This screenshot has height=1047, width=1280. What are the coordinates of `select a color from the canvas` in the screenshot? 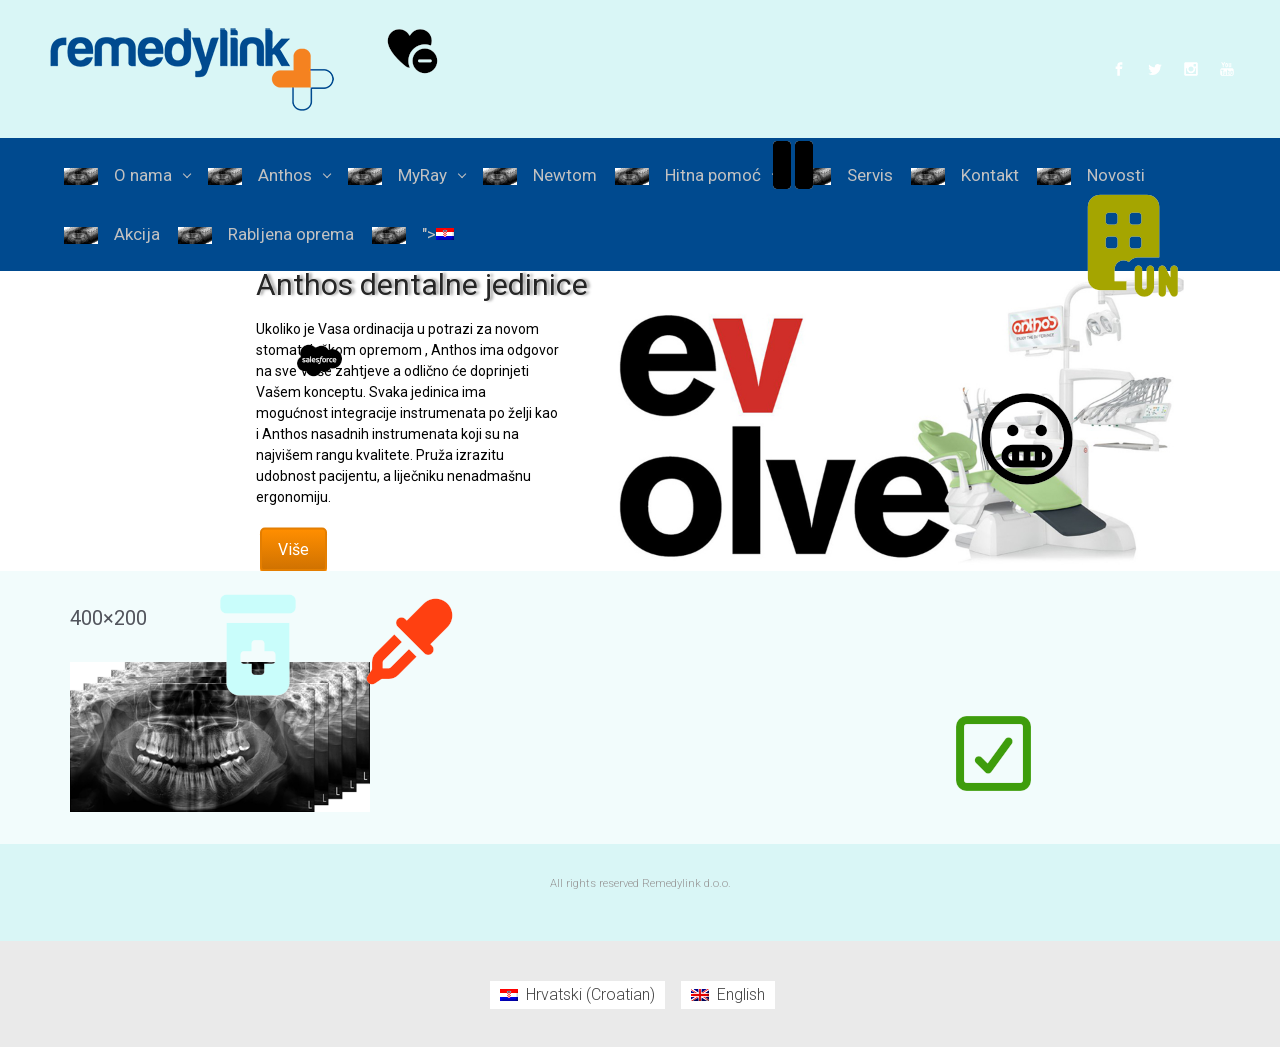 It's located at (409, 641).